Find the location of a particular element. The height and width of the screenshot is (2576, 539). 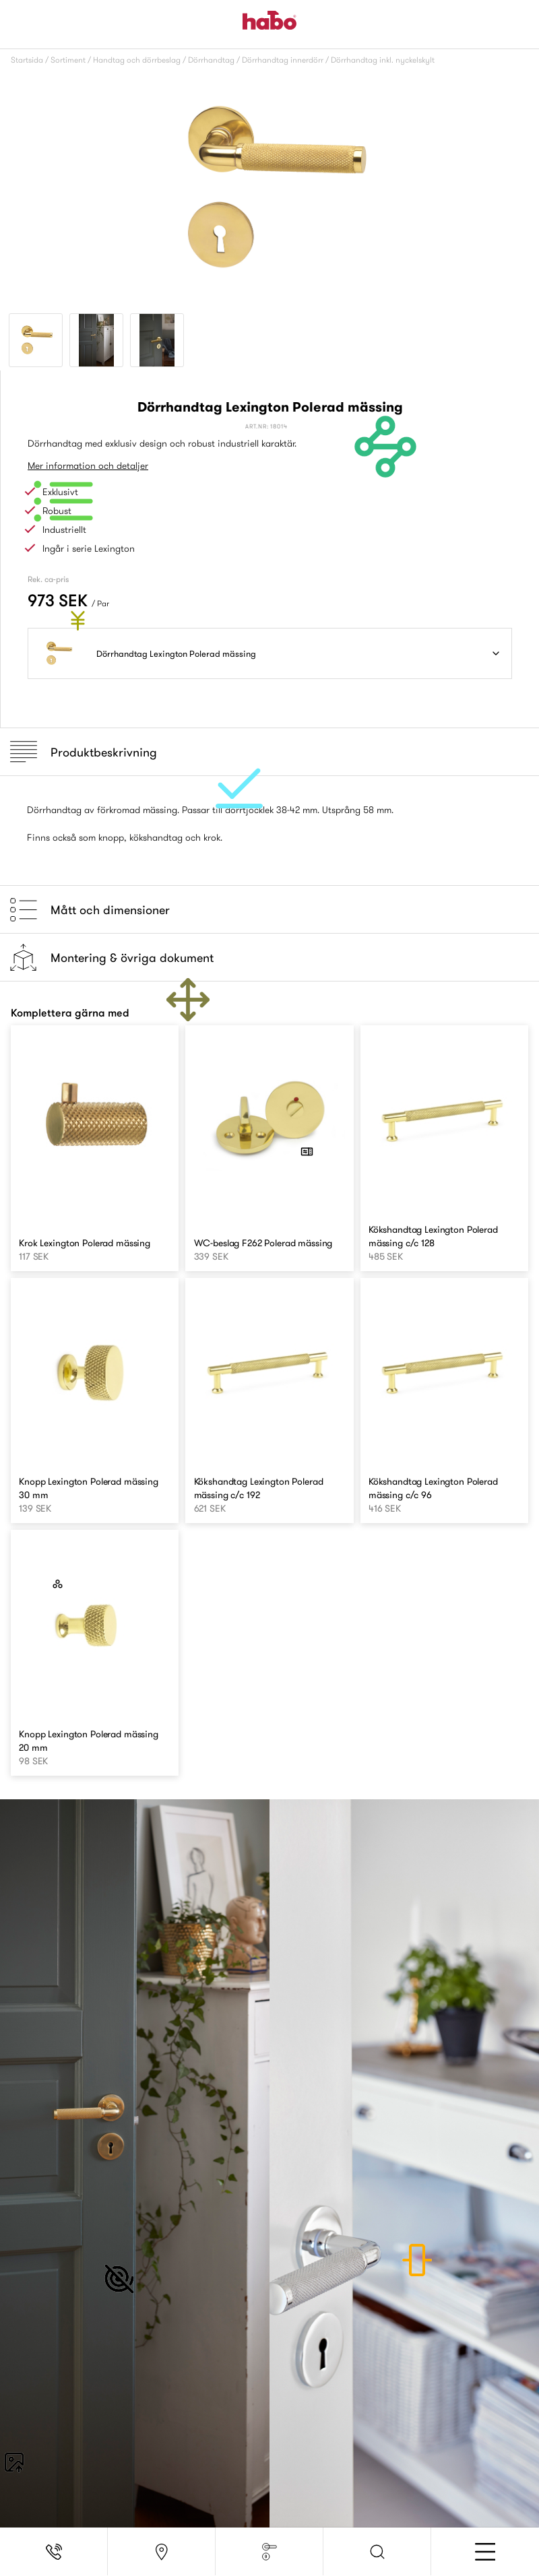

view connected items or groups is located at coordinates (57, 1584).